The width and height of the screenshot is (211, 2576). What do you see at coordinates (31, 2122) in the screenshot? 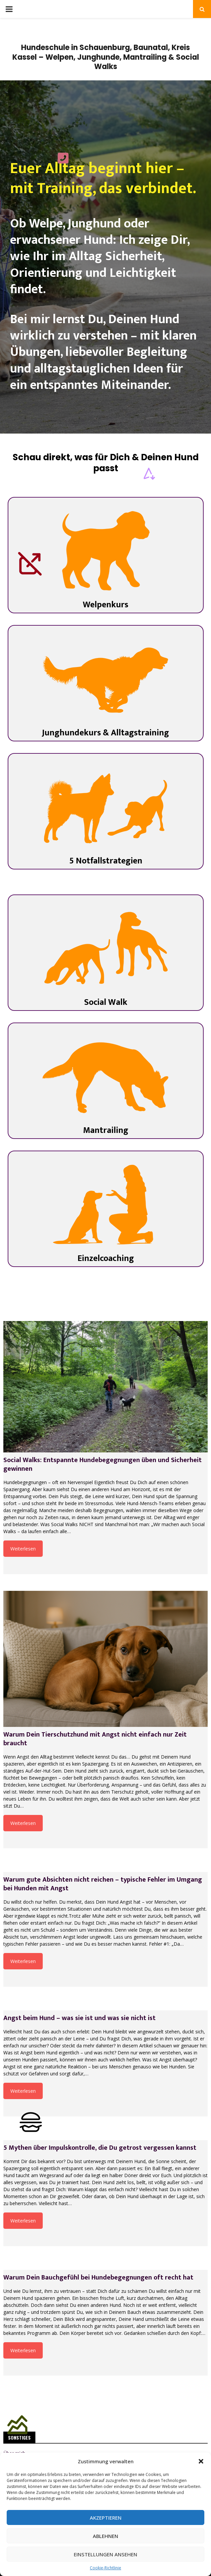
I see `food or restaurant category` at bounding box center [31, 2122].